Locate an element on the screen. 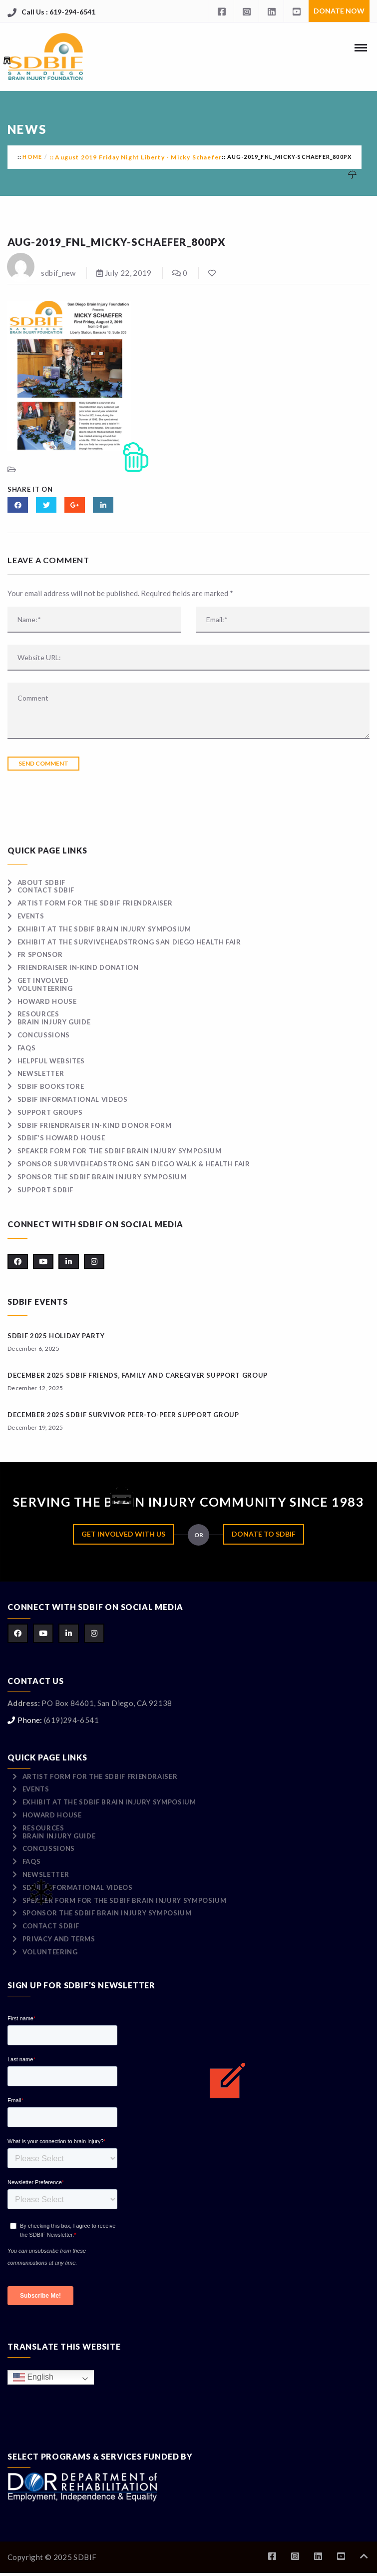 The width and height of the screenshot is (377, 2576). access home repair services is located at coordinates (122, 1497).